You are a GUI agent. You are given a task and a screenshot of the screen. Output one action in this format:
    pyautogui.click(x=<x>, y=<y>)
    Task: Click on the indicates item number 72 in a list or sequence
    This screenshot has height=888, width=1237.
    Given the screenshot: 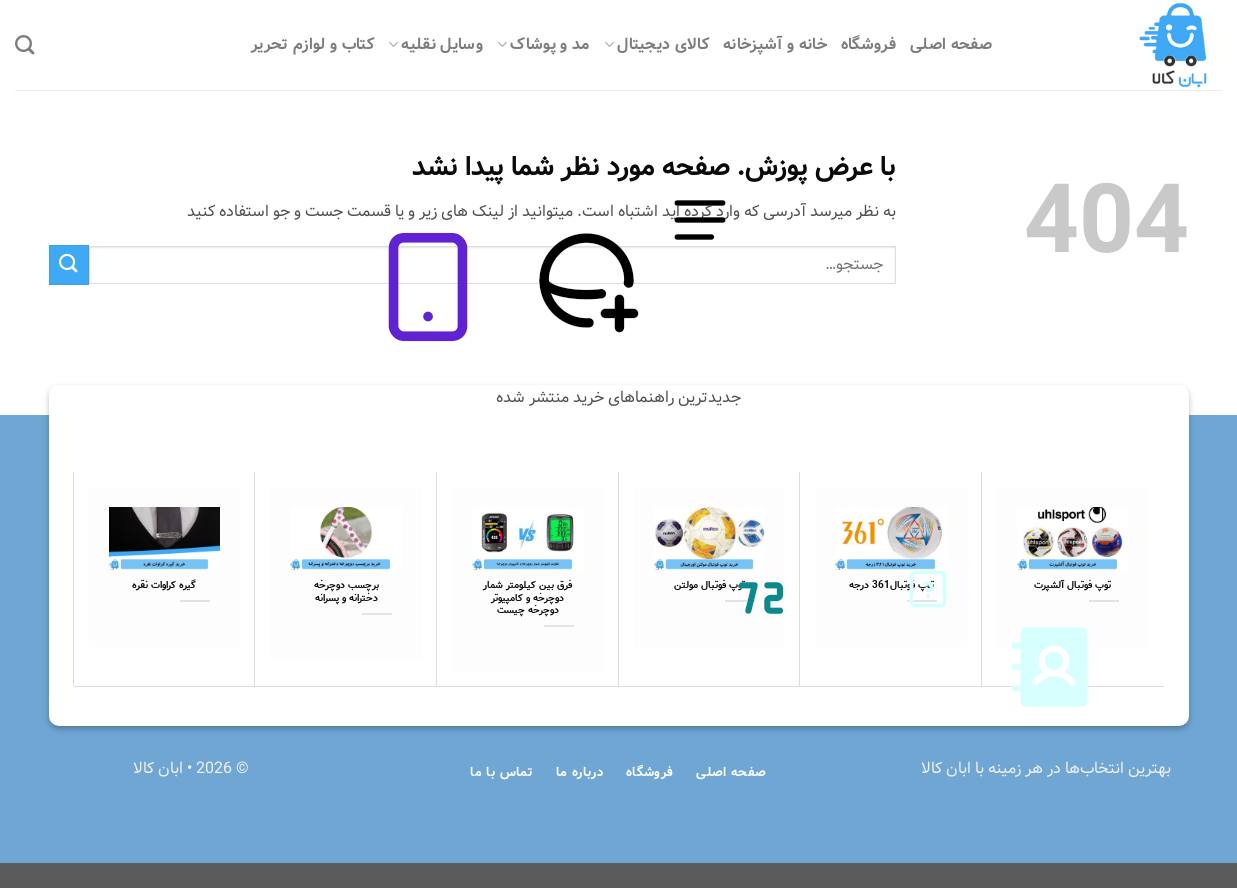 What is the action you would take?
    pyautogui.click(x=761, y=598)
    